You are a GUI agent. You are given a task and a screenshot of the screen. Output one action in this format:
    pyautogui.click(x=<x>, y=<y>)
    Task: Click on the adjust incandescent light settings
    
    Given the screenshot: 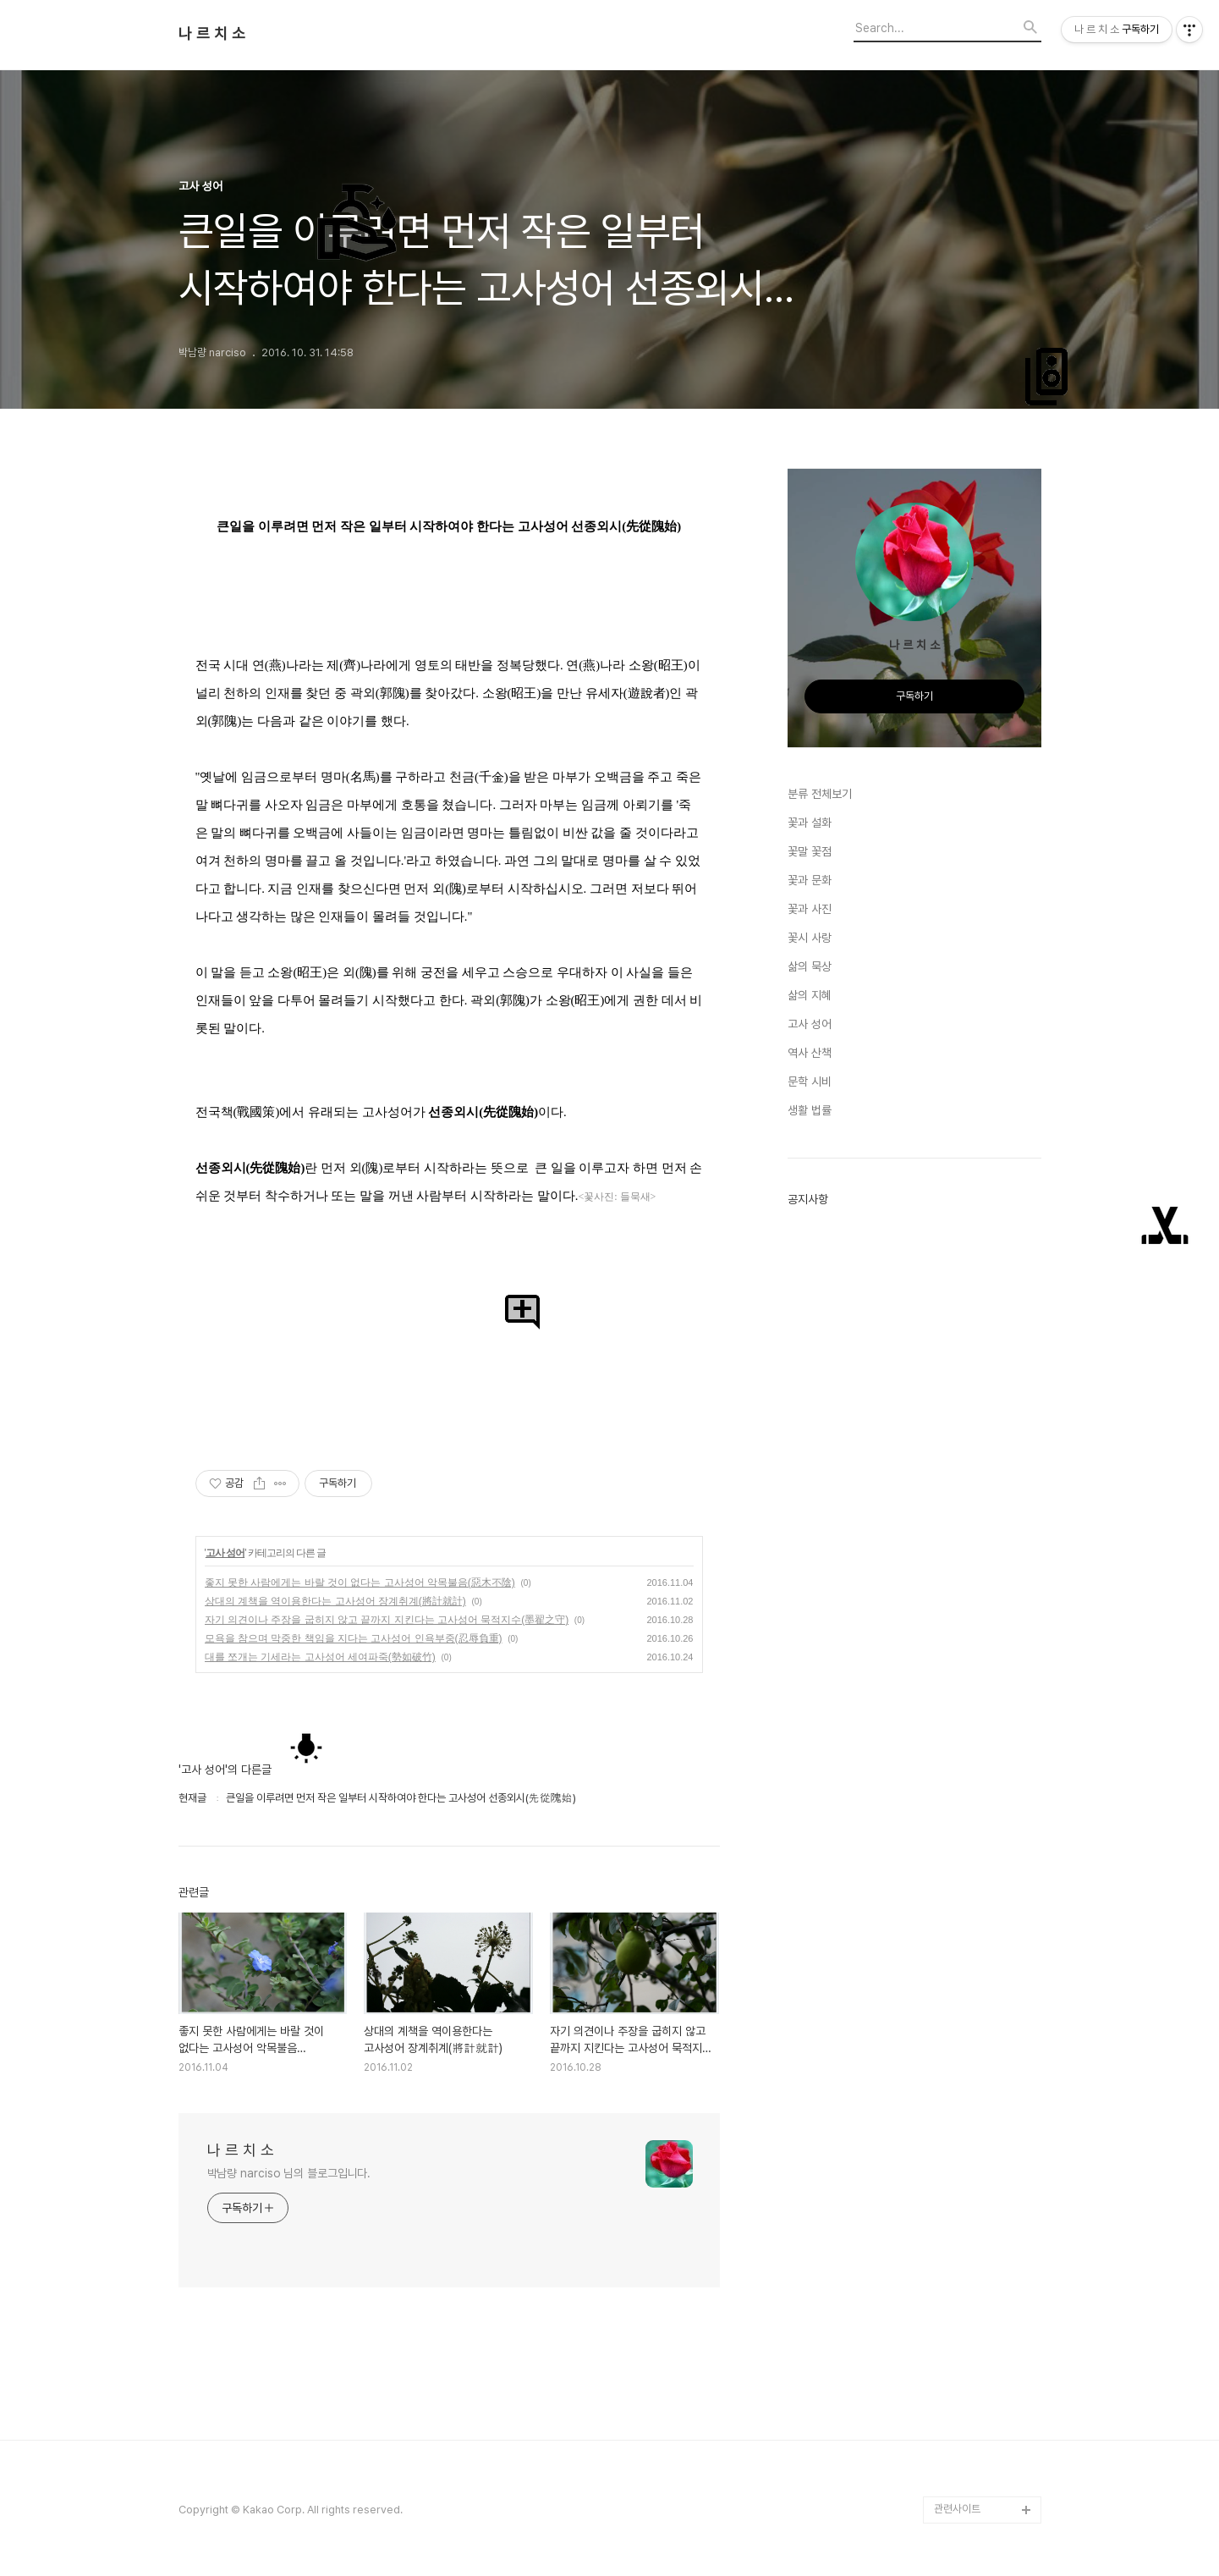 What is the action you would take?
    pyautogui.click(x=306, y=1748)
    